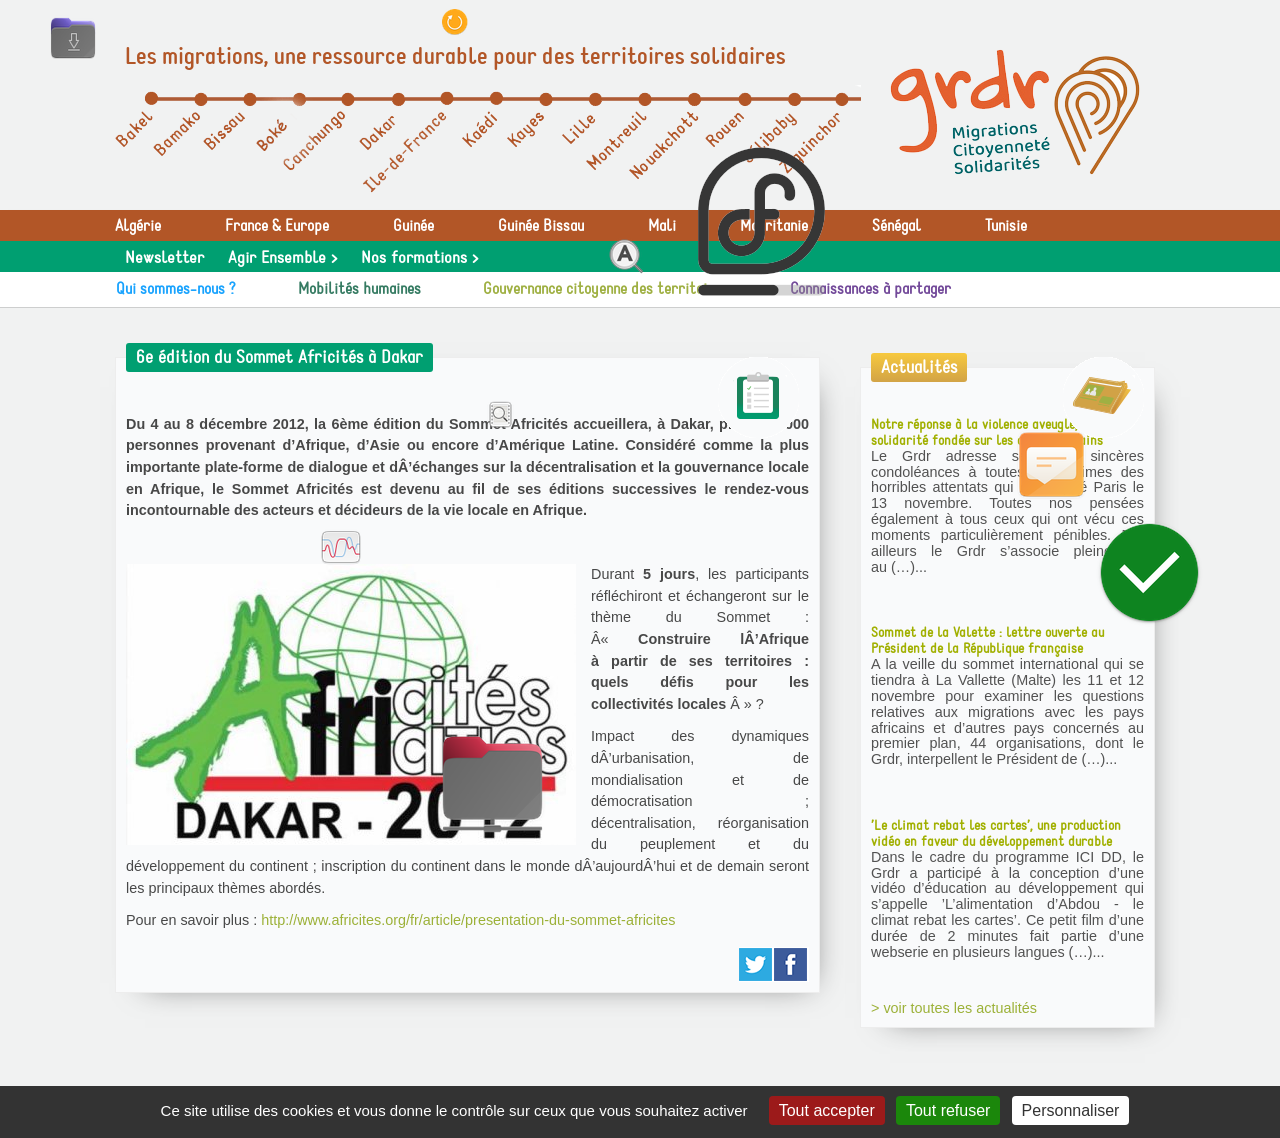  I want to click on open gnome logs application, so click(500, 414).